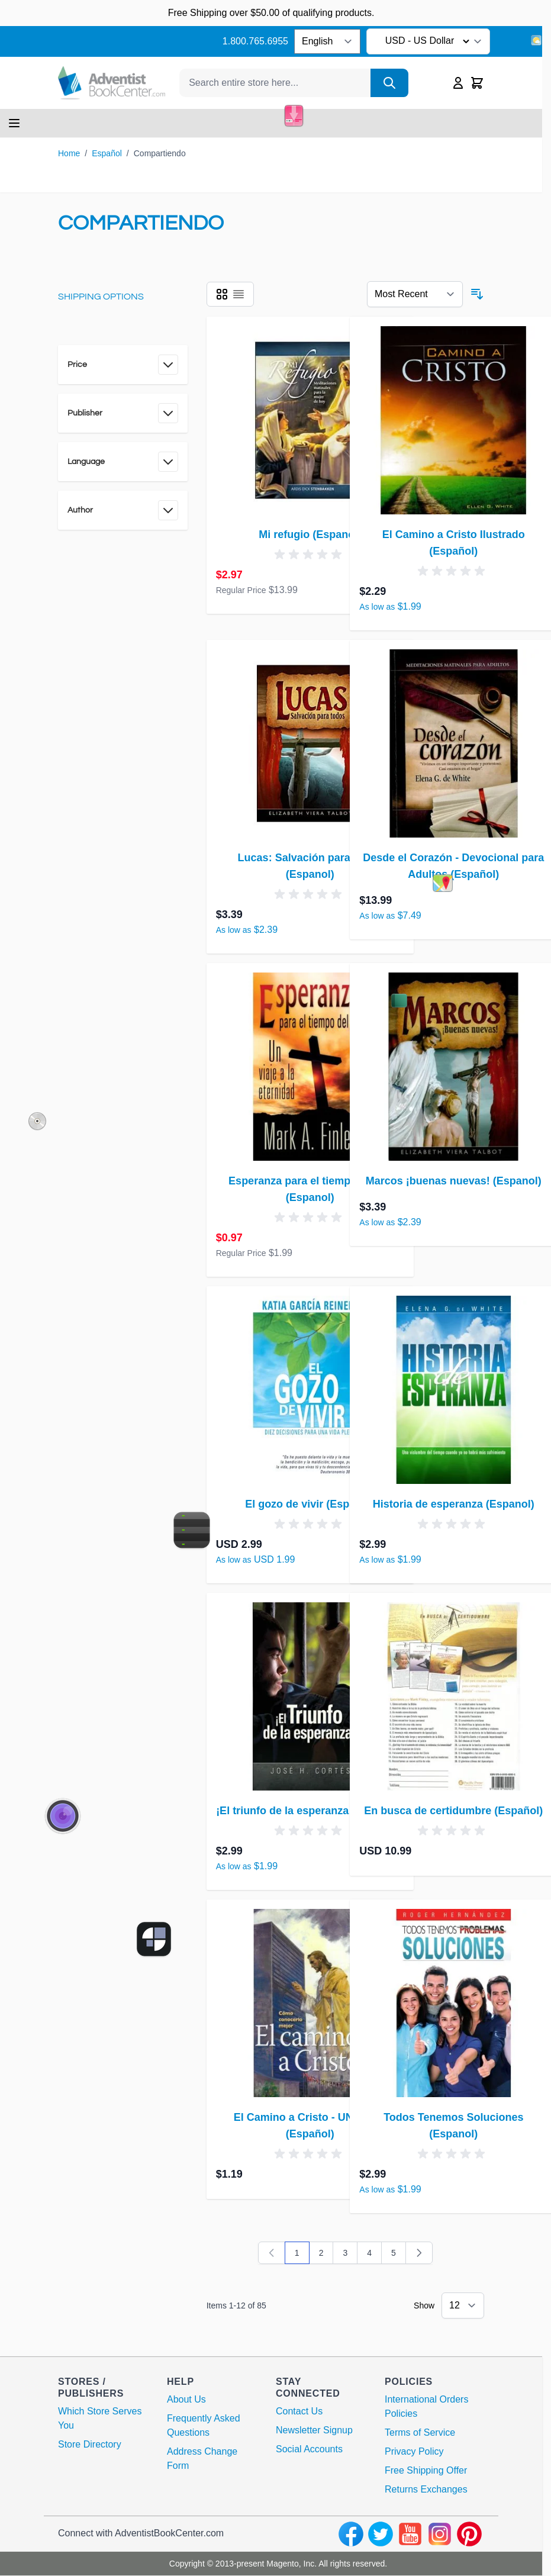  I want to click on open gnome maps application, so click(443, 883).